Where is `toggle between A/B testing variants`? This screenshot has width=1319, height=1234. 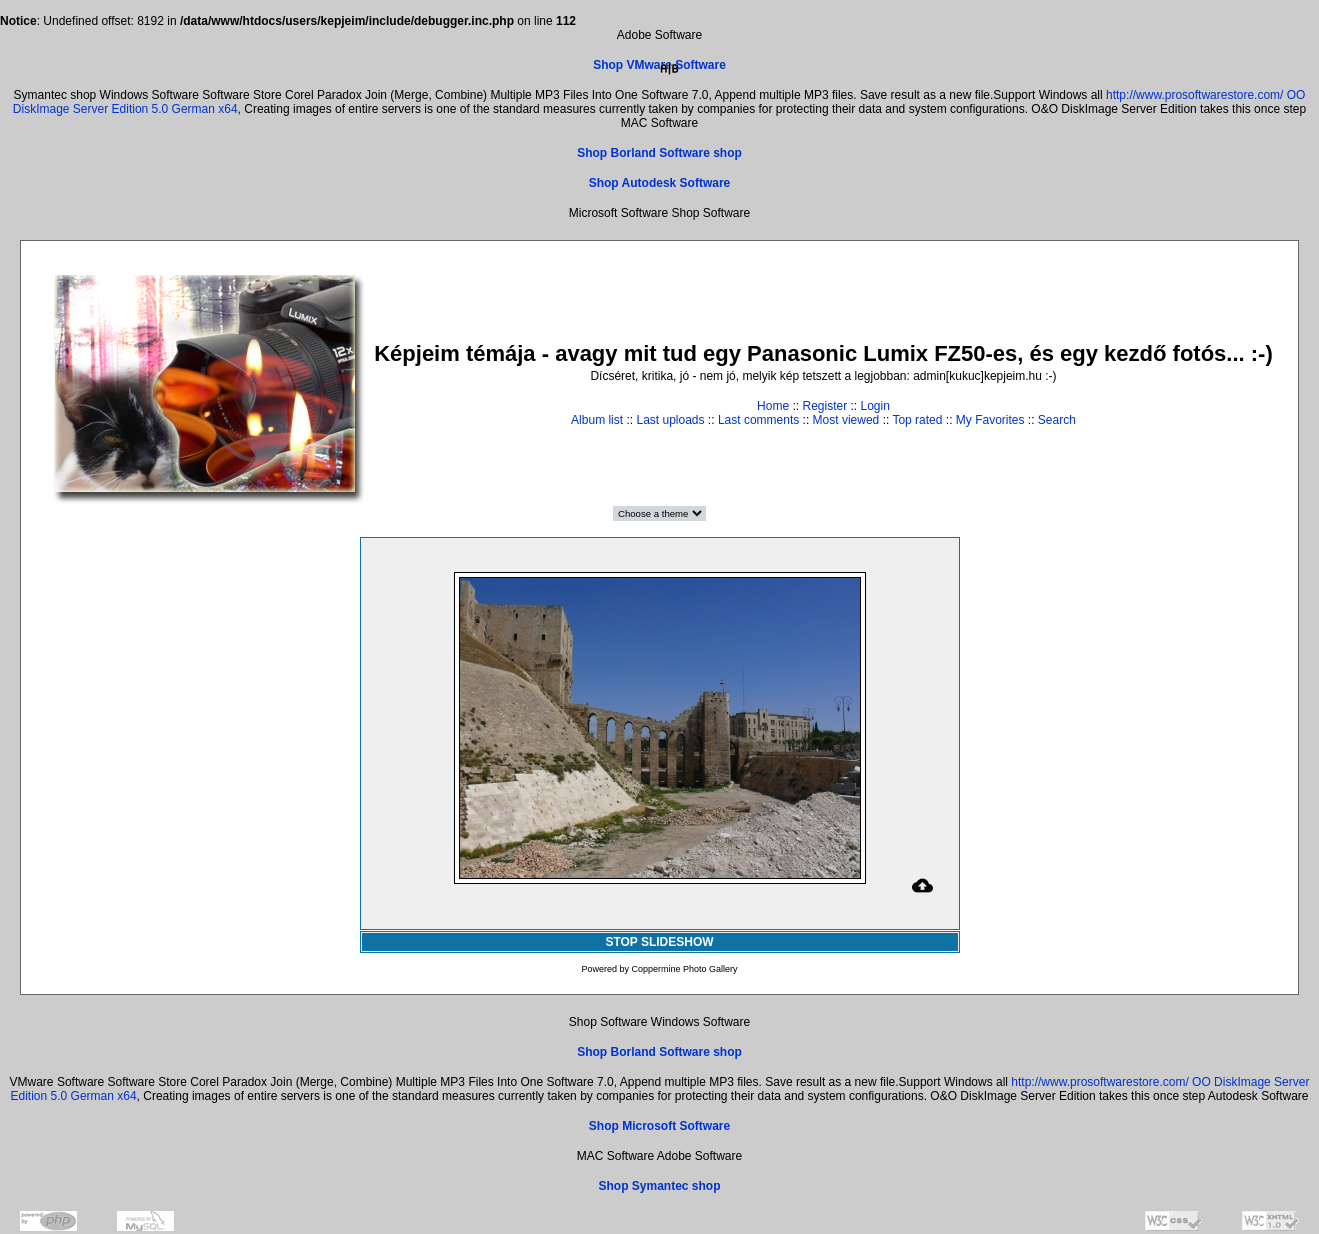
toggle between A/B testing variants is located at coordinates (669, 68).